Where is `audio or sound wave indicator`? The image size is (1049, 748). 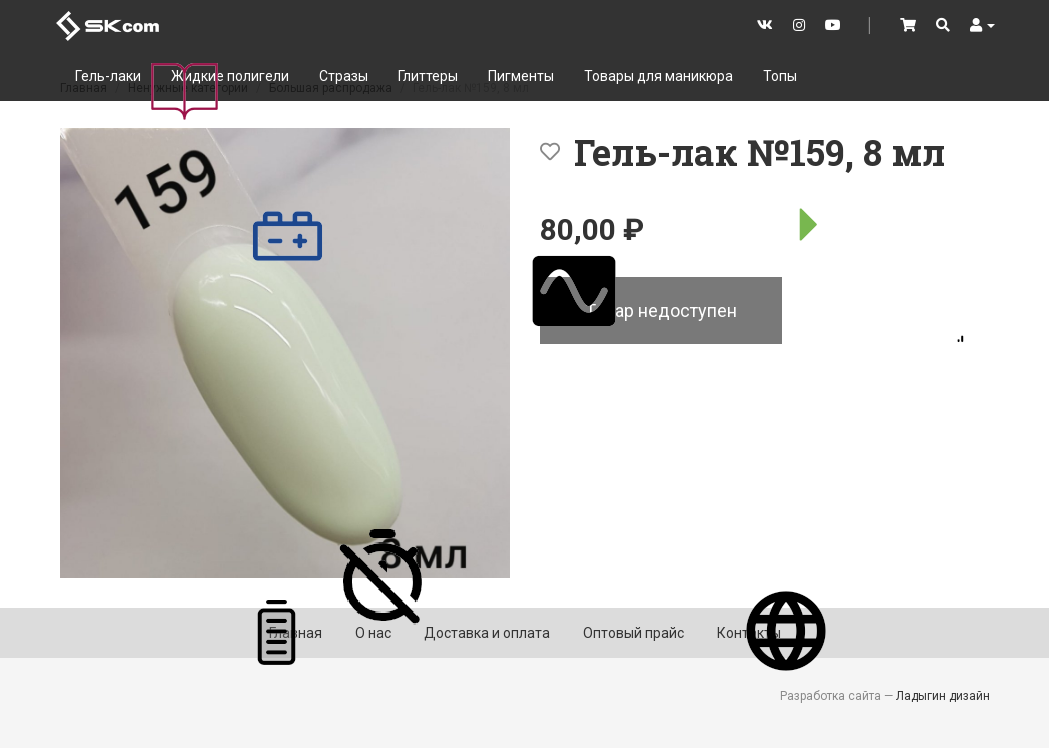 audio or sound wave indicator is located at coordinates (574, 291).